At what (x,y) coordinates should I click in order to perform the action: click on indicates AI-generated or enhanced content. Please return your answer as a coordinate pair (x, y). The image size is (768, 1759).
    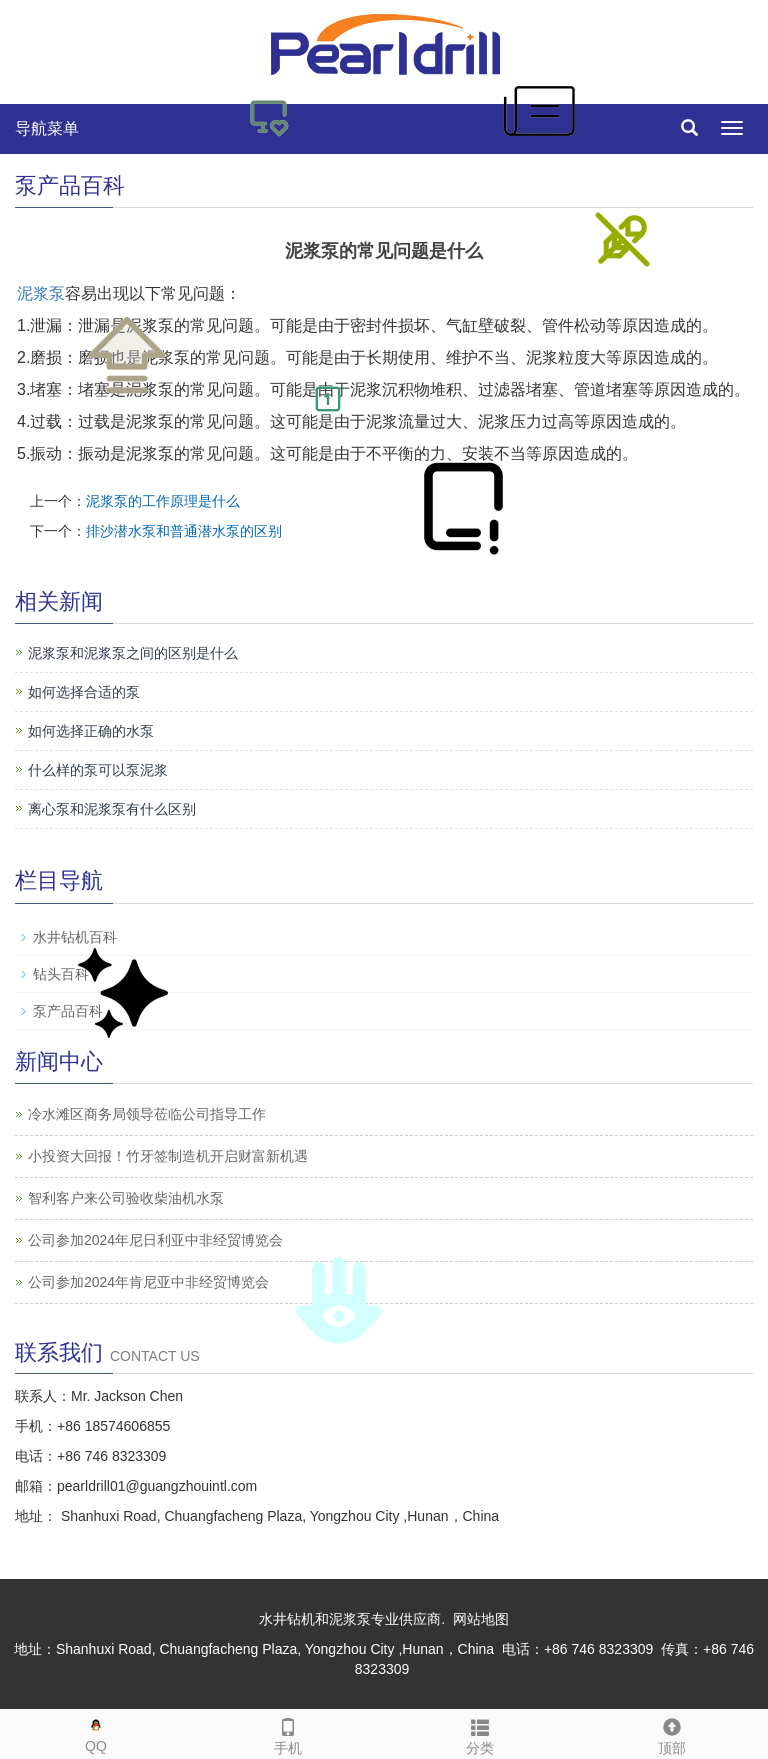
    Looking at the image, I should click on (123, 993).